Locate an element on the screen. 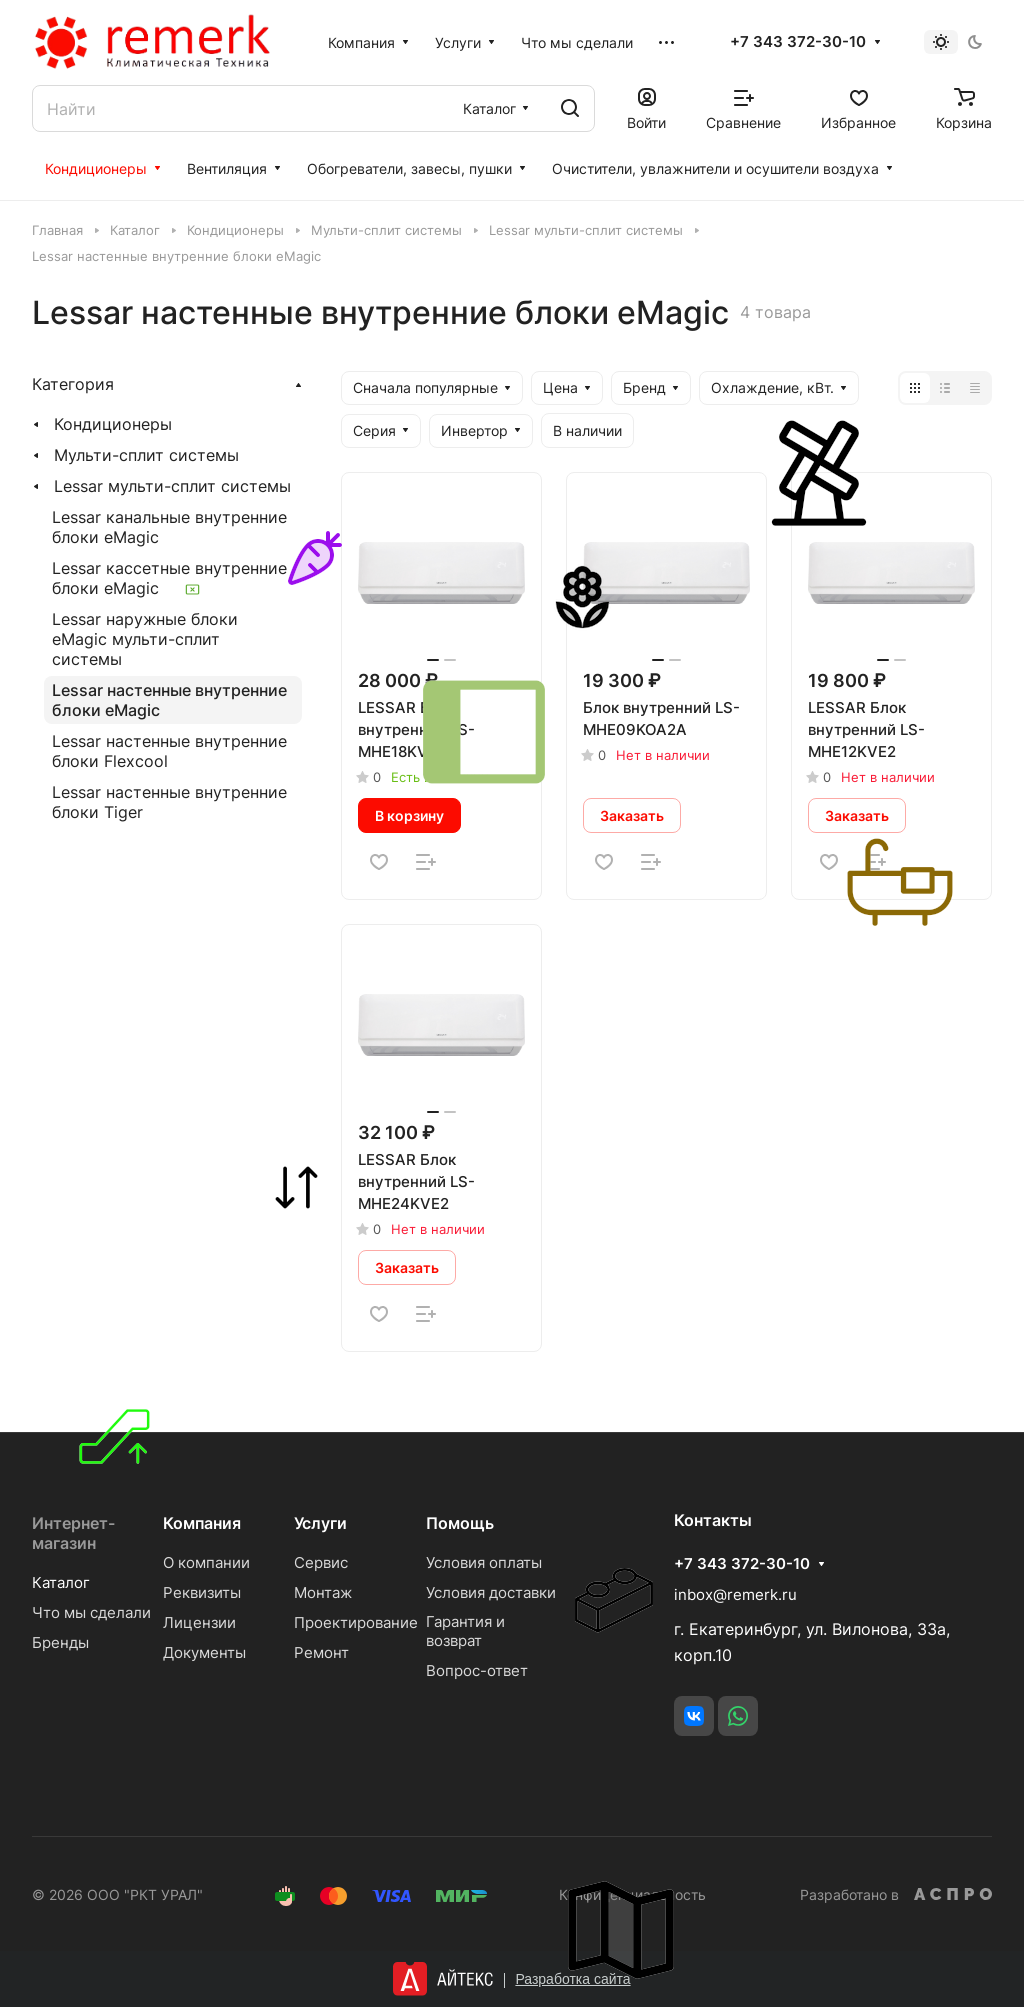 This screenshot has height=2007, width=1024. indicates wind or renewable energy settings is located at coordinates (819, 475).